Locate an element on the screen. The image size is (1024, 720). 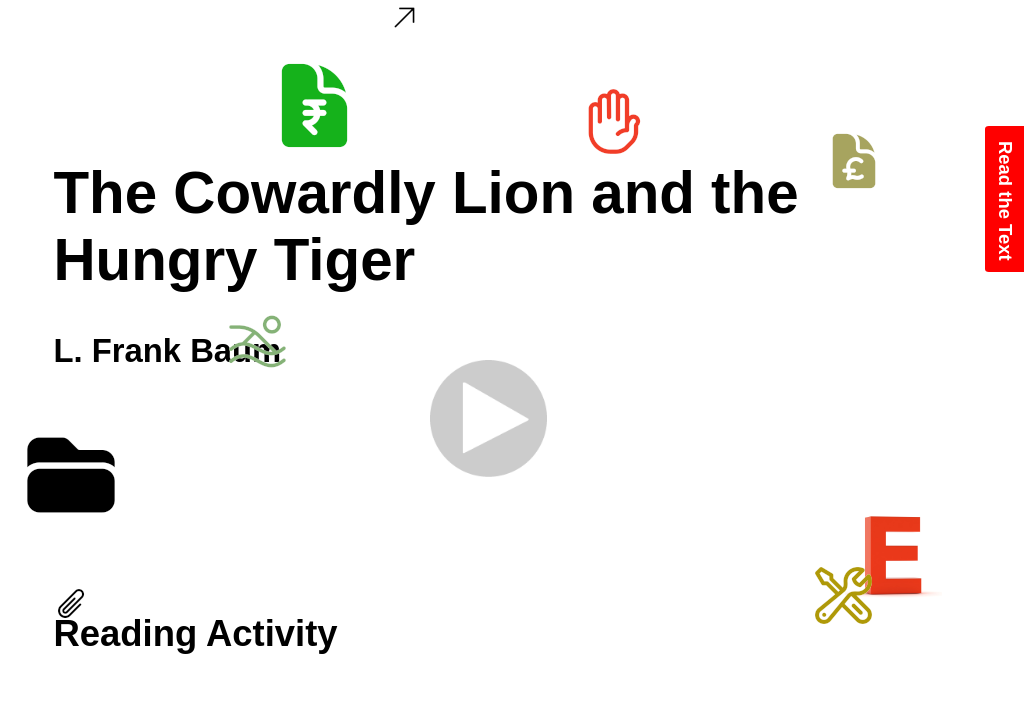
access tools and settings is located at coordinates (843, 595).